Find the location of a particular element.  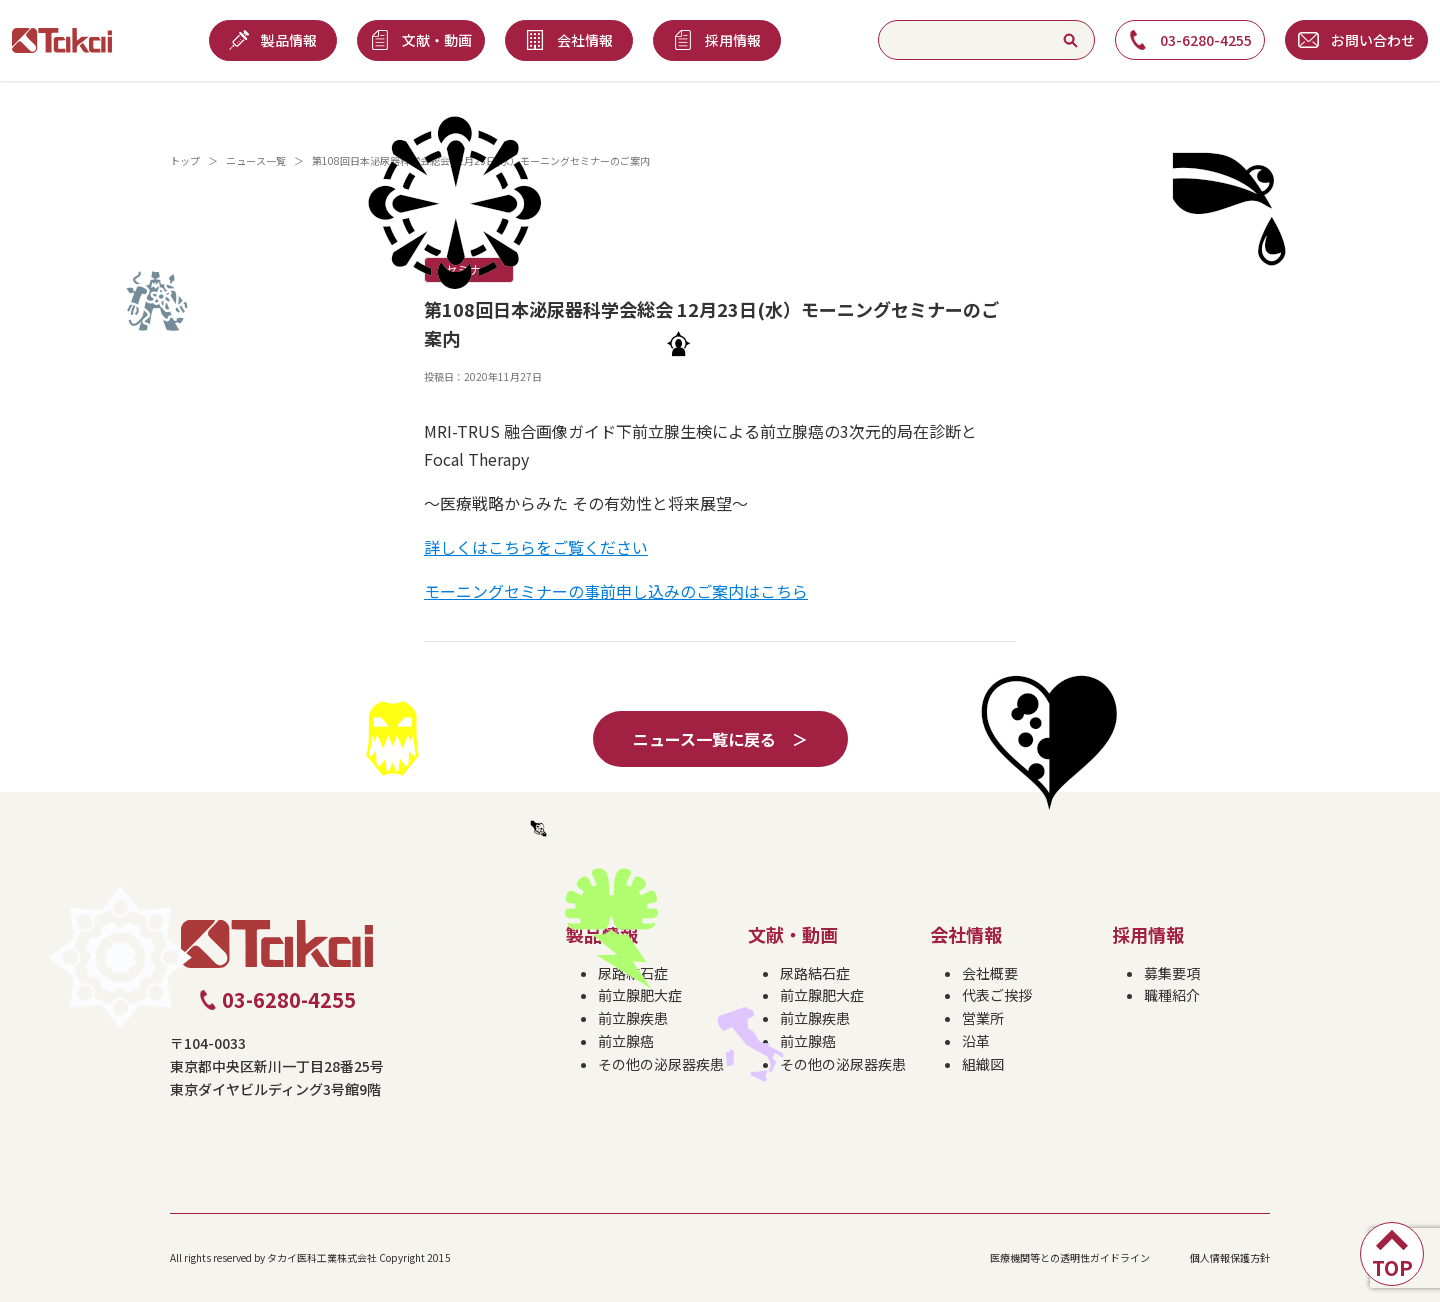

select italy as your country or region is located at coordinates (750, 1044).